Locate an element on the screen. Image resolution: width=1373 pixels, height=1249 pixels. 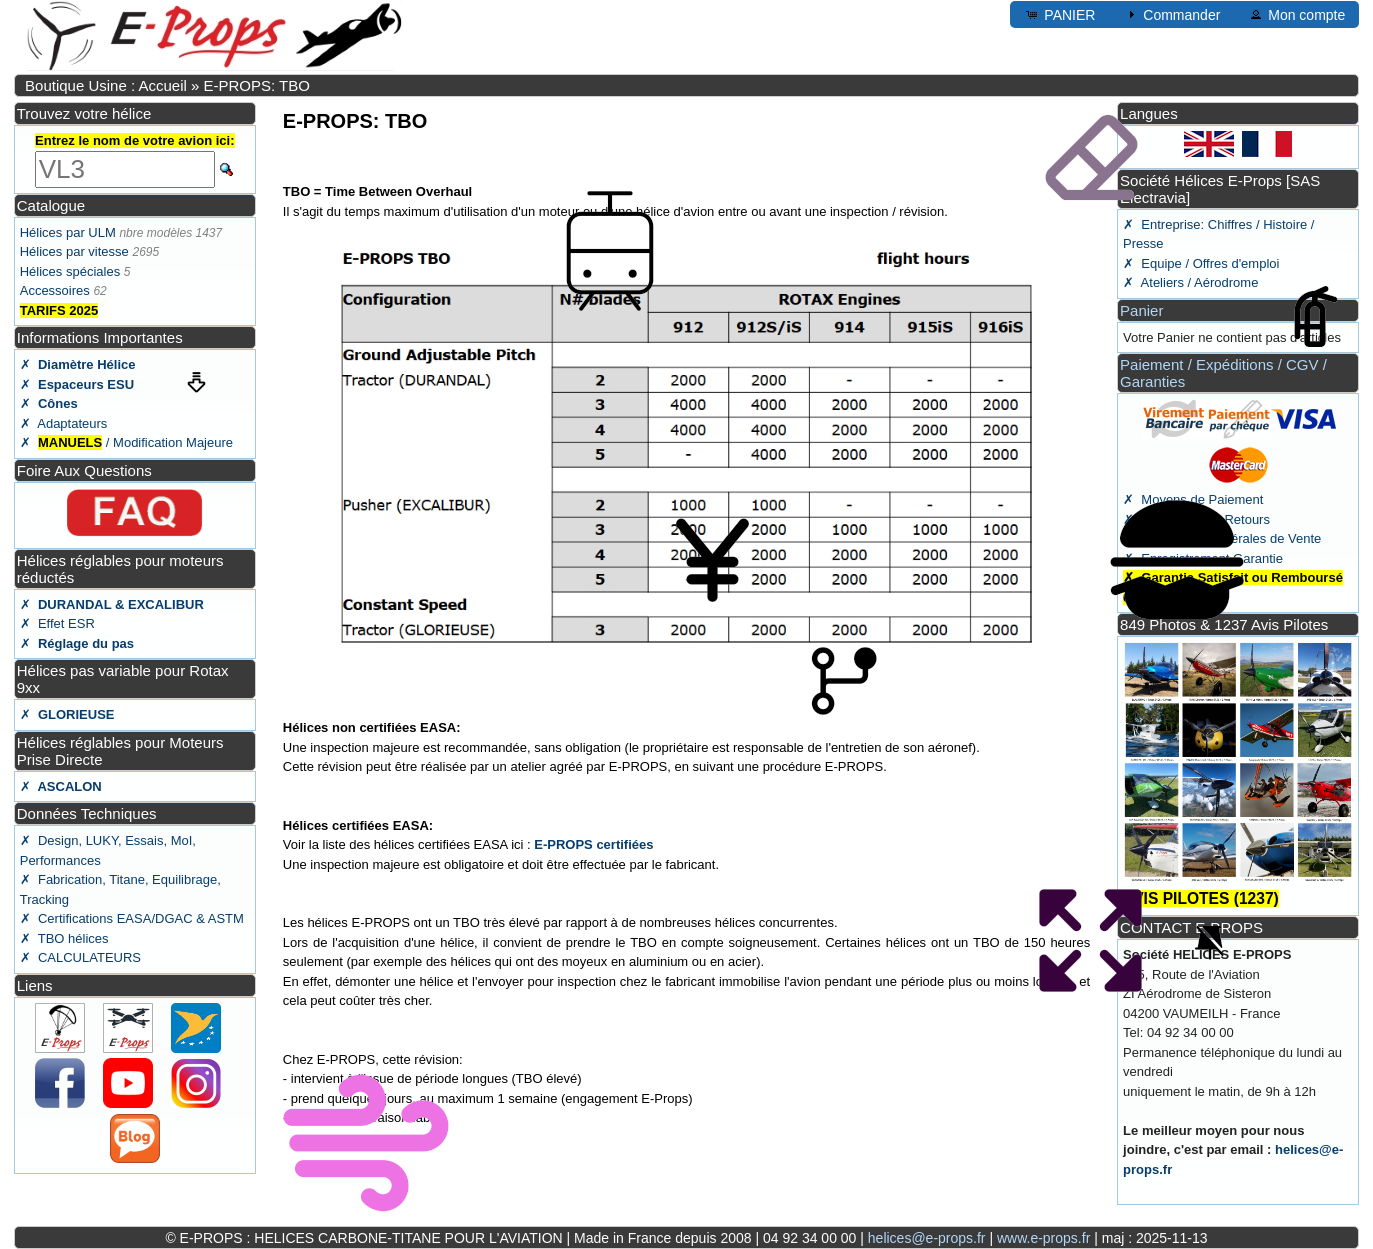
erase or clear content is located at coordinates (1091, 157).